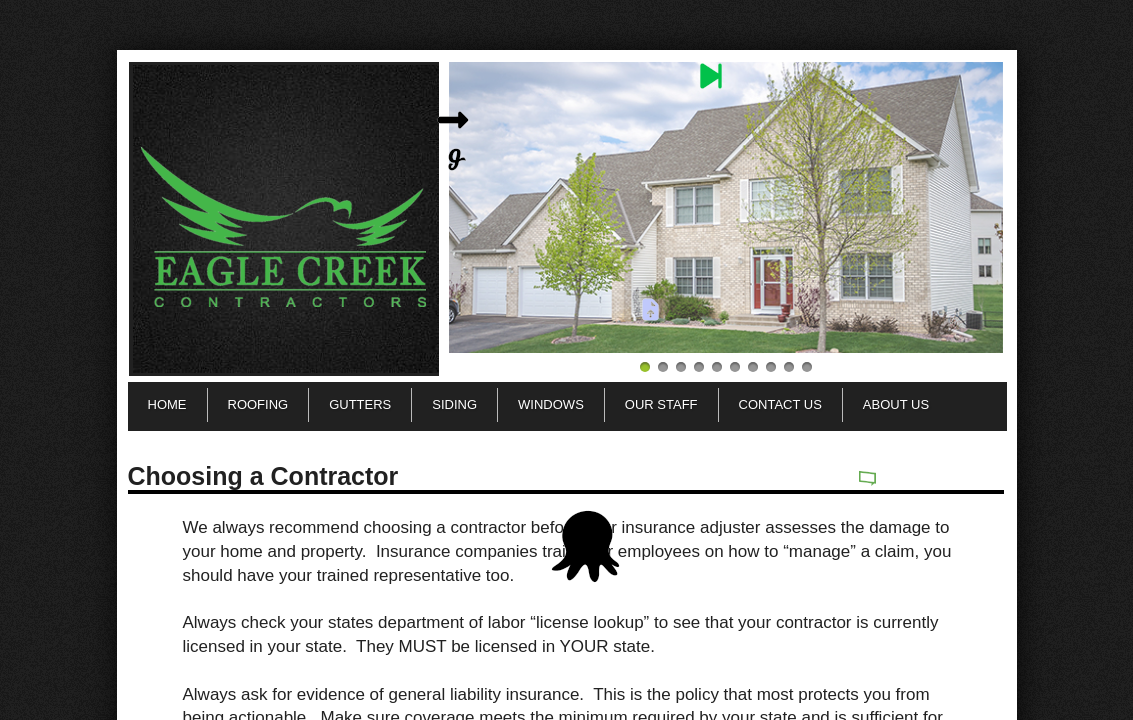 This screenshot has height=720, width=1133. I want to click on upload a file, so click(650, 309).